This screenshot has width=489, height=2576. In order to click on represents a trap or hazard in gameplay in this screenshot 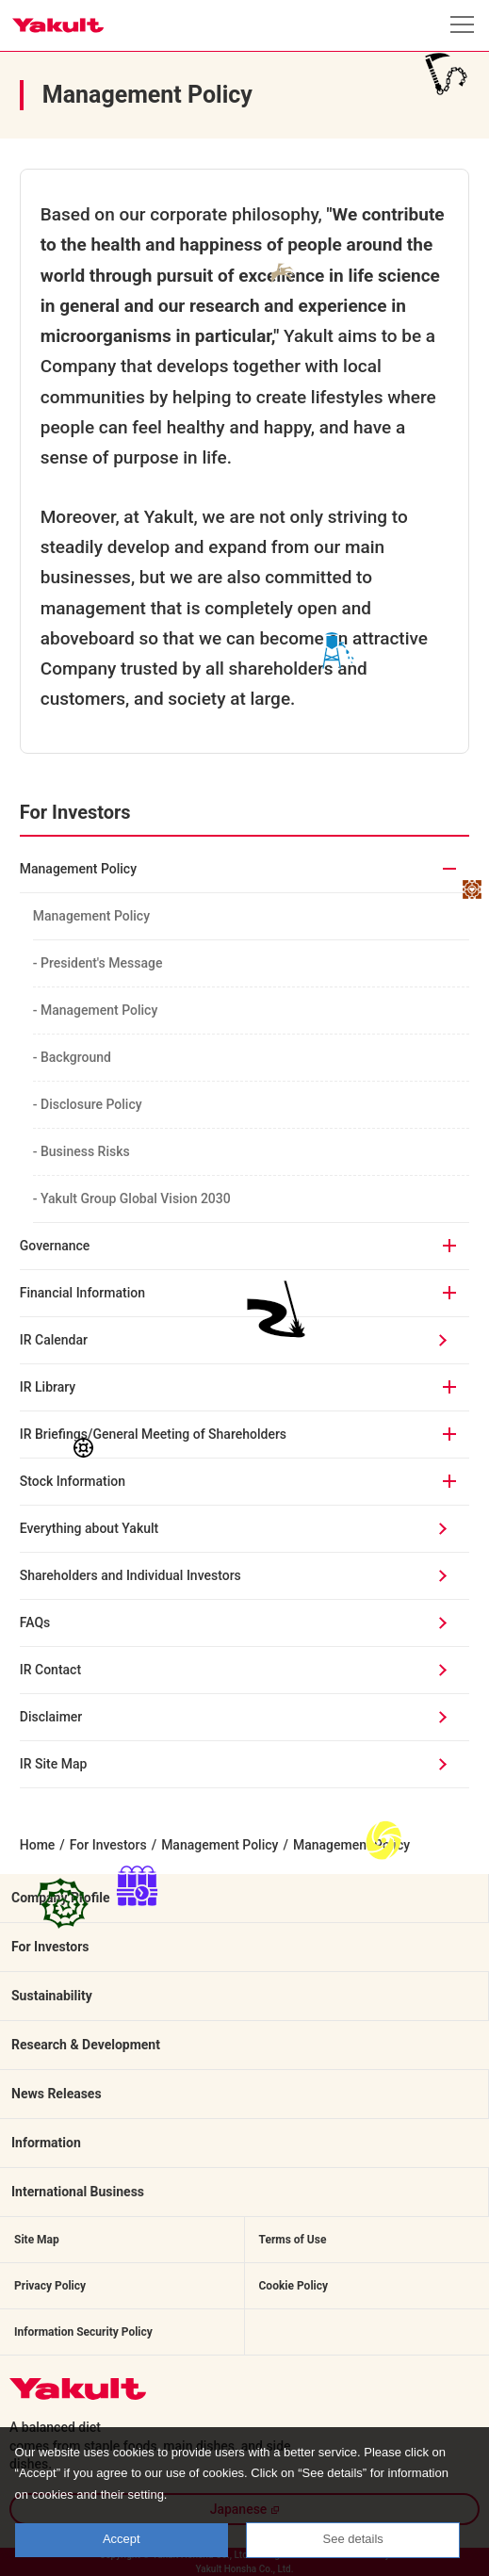, I will do `click(63, 1903)`.